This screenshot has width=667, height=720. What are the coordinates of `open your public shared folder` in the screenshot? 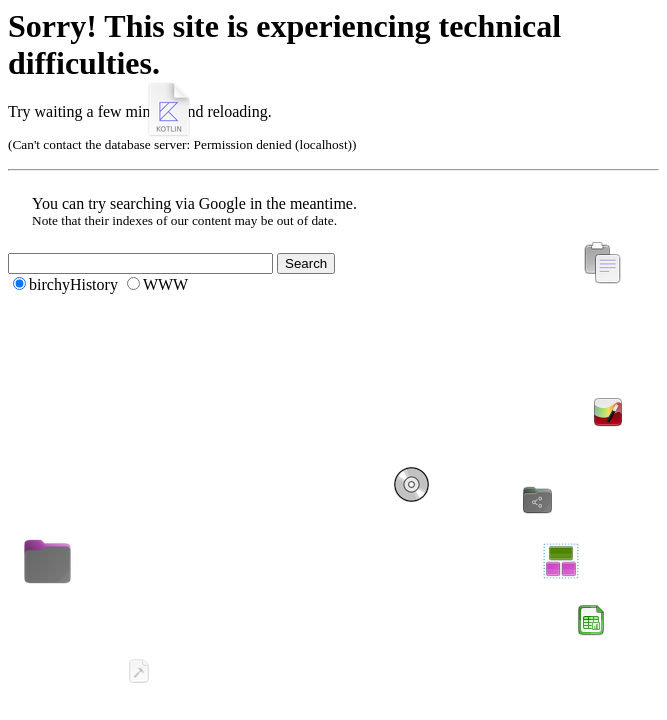 It's located at (537, 499).